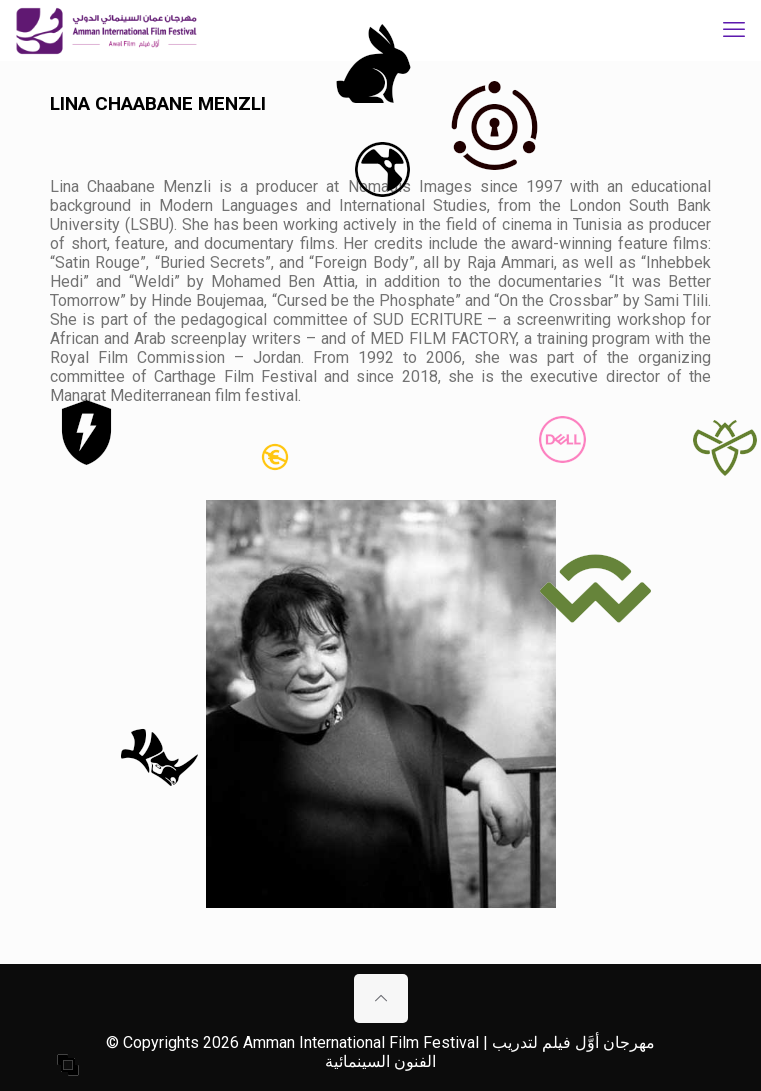 Image resolution: width=761 pixels, height=1091 pixels. What do you see at coordinates (159, 757) in the screenshot?
I see `open Rhinoceros 3D modeling software` at bounding box center [159, 757].